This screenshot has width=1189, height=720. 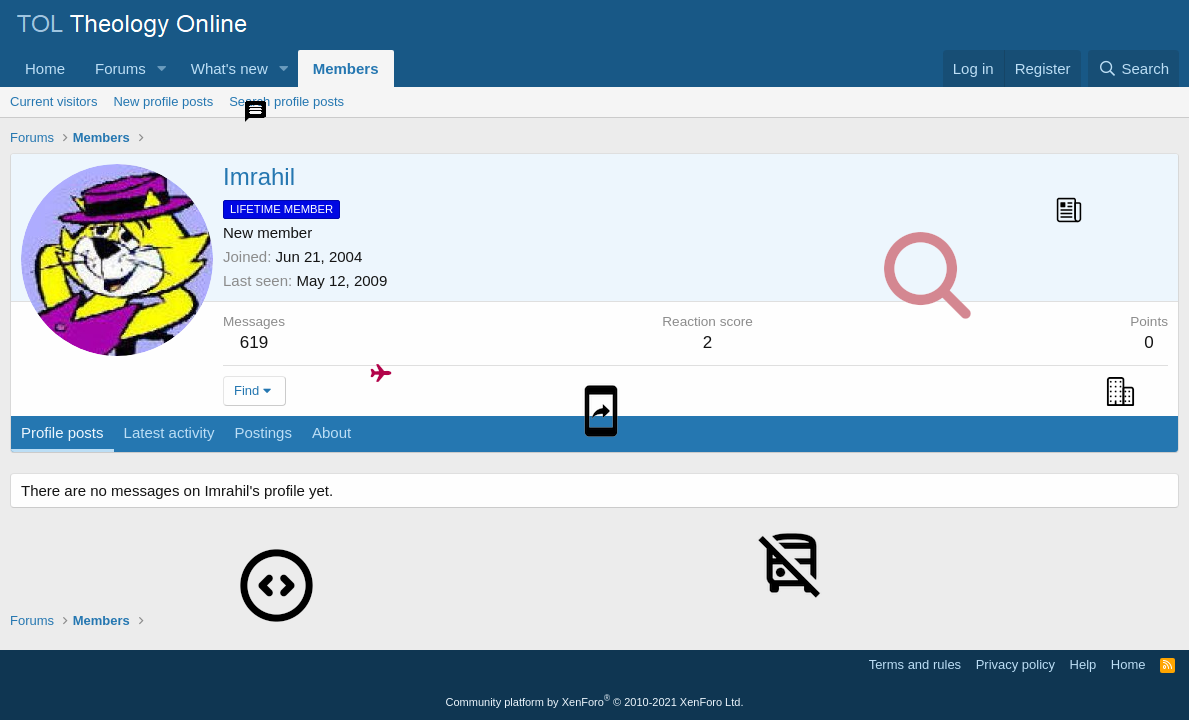 What do you see at coordinates (255, 111) in the screenshot?
I see `open messaging or chat` at bounding box center [255, 111].